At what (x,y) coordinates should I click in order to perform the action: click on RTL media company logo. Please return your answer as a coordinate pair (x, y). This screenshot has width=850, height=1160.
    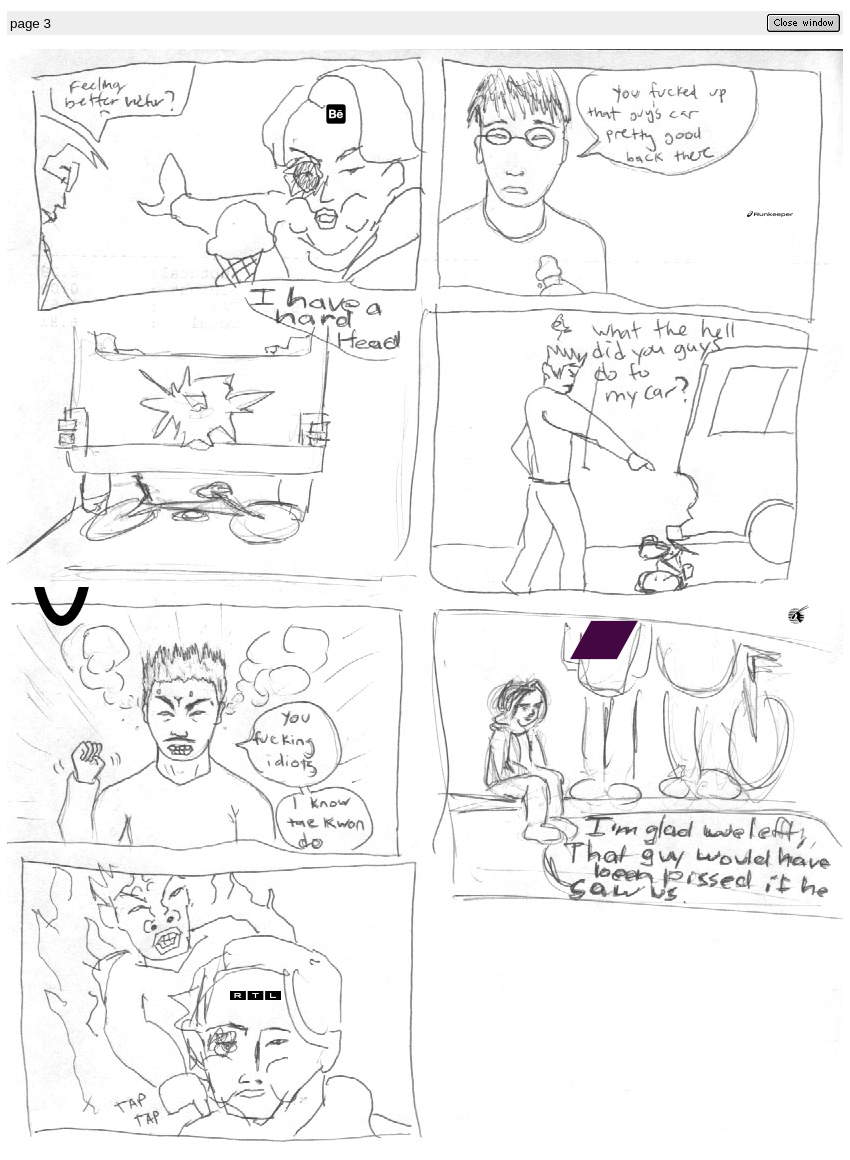
    Looking at the image, I should click on (255, 995).